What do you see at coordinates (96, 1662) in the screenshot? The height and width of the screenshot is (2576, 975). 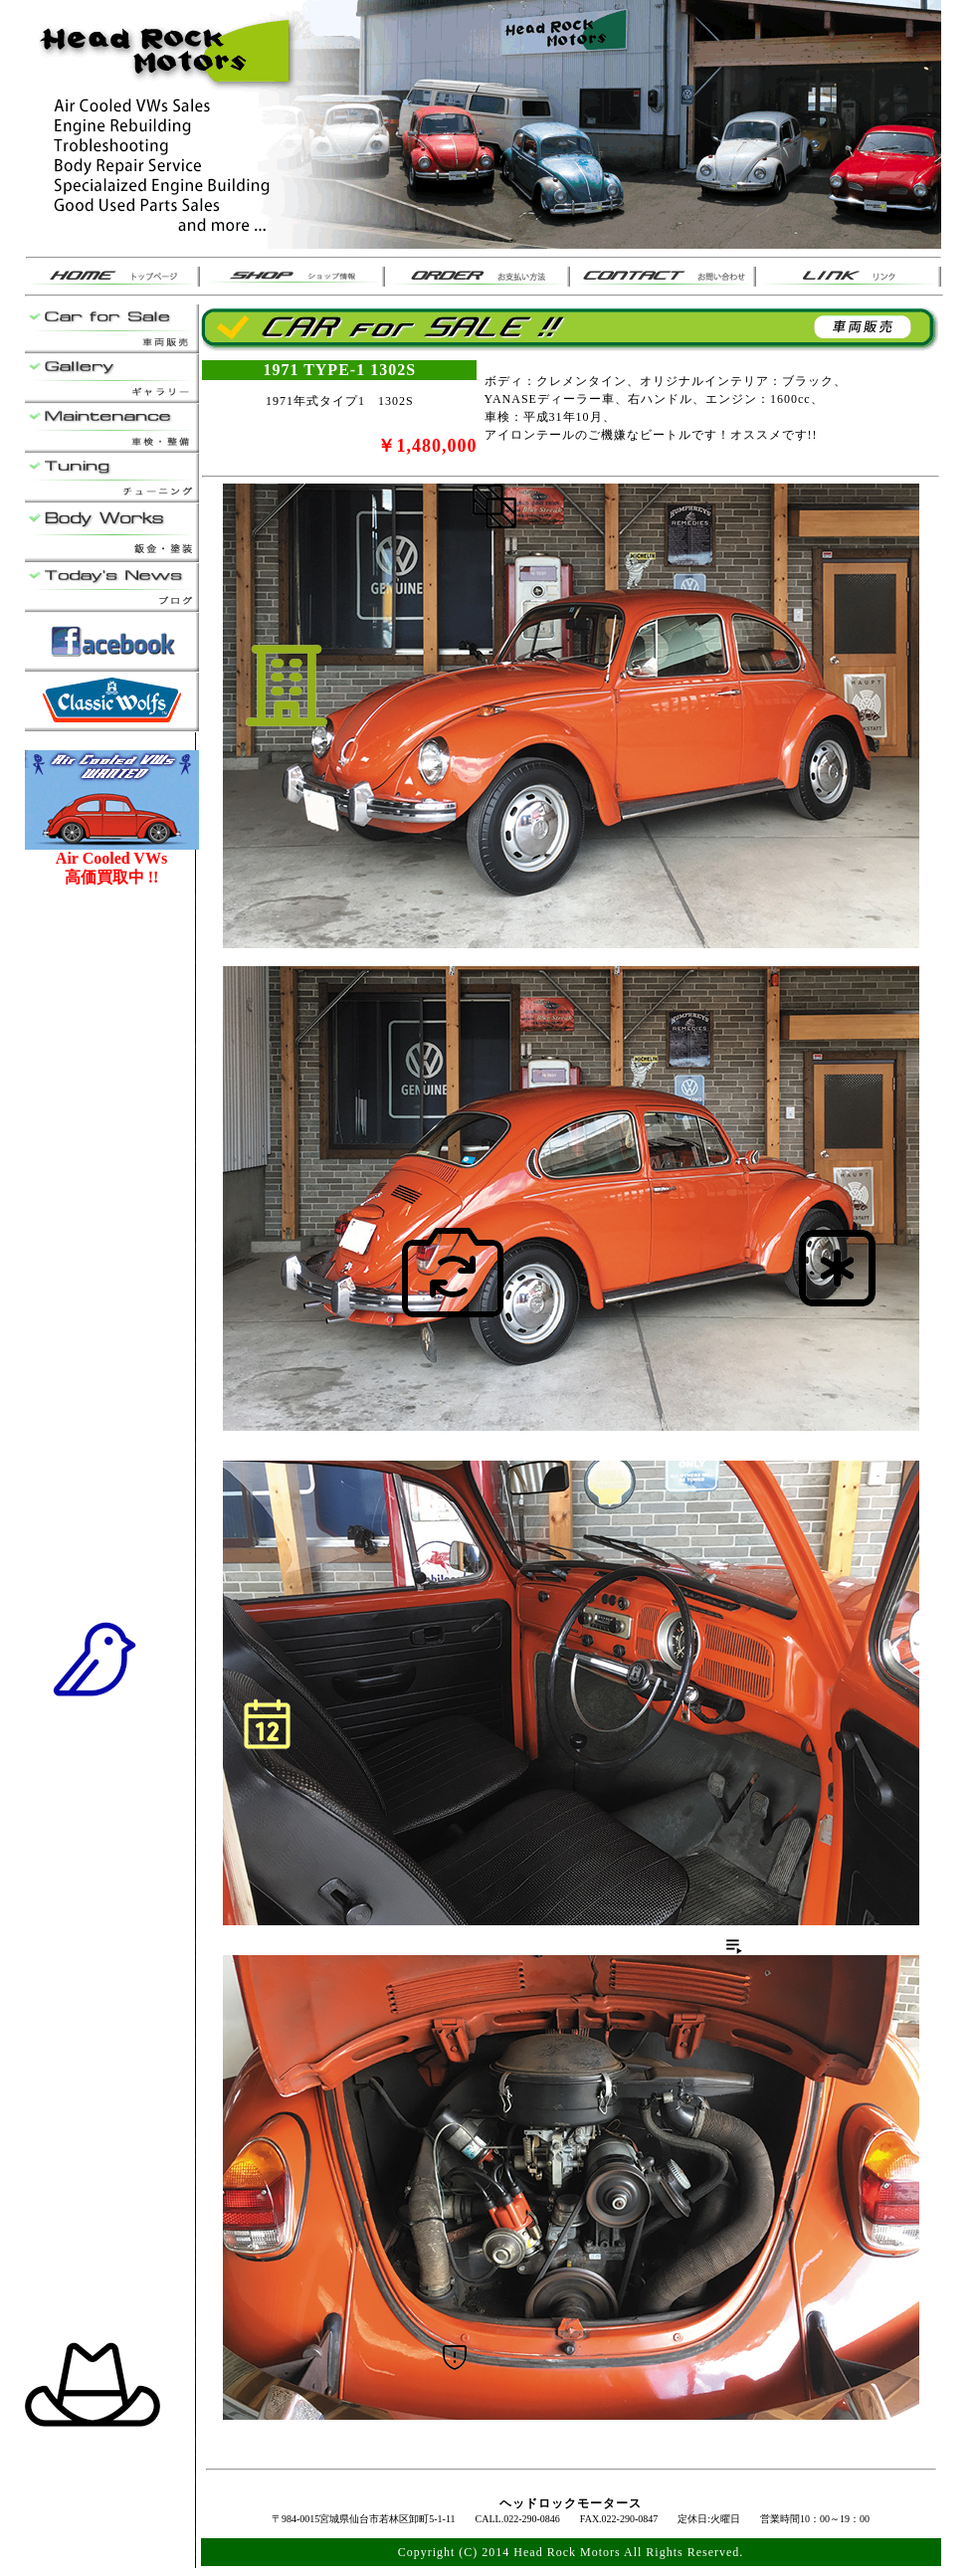 I see `access twitter or social media sharing` at bounding box center [96, 1662].